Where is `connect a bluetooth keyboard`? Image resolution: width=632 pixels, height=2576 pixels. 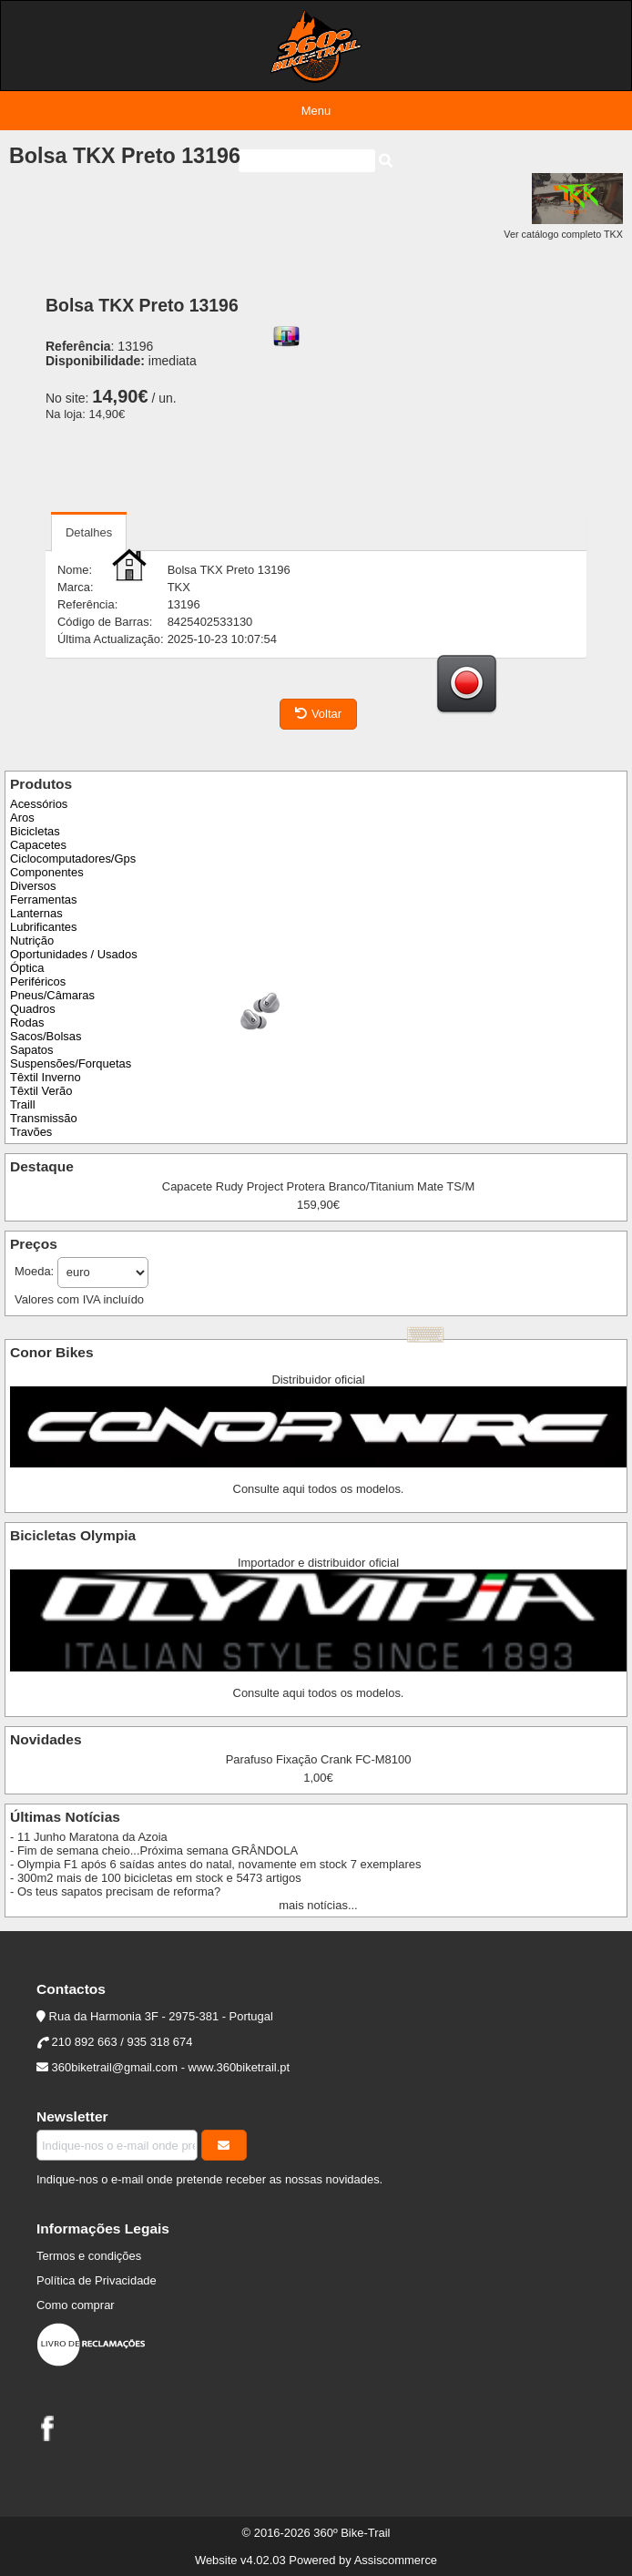
connect a bluetooth keyboard is located at coordinates (425, 1334).